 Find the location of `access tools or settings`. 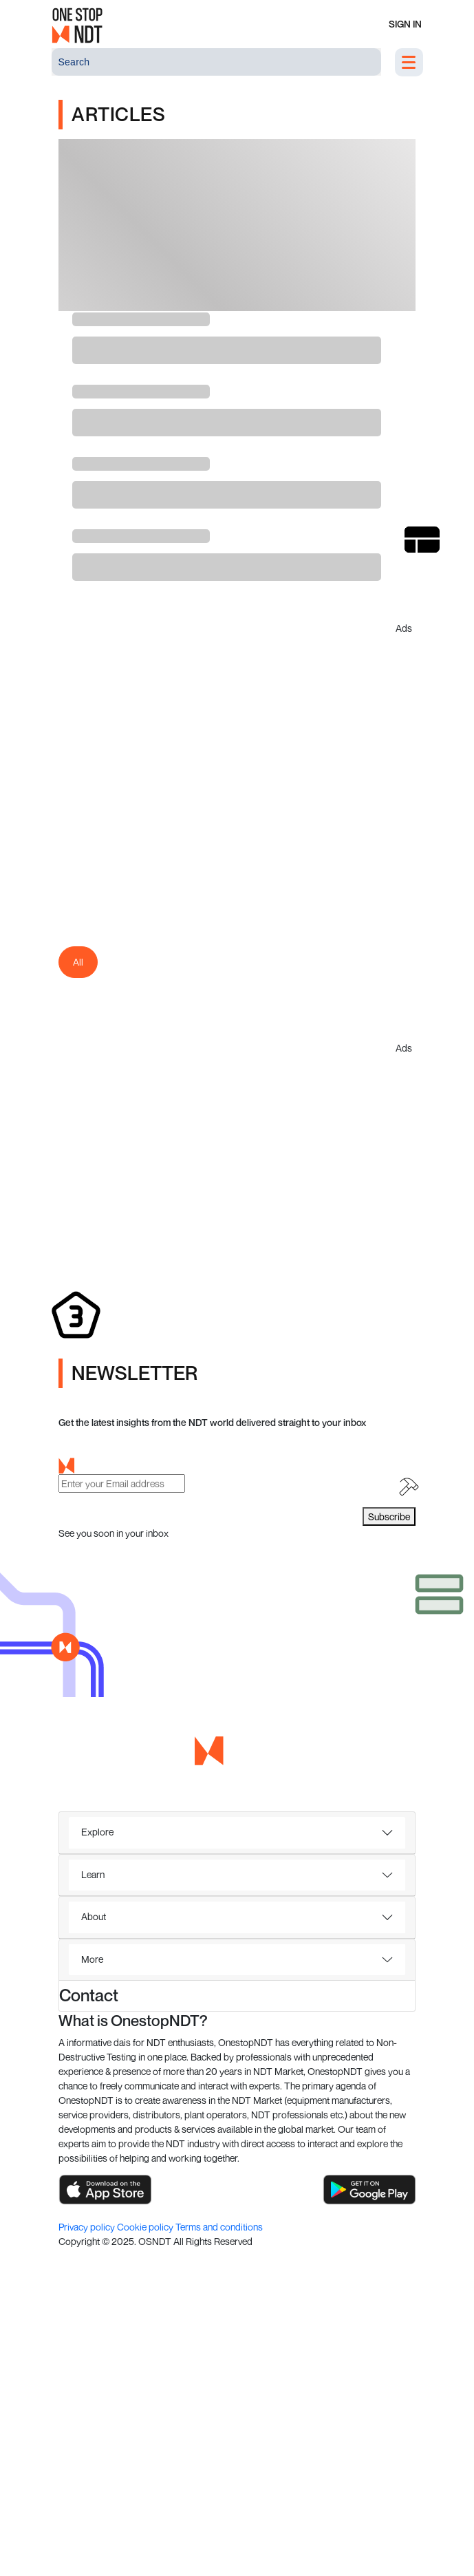

access tools or settings is located at coordinates (408, 1487).